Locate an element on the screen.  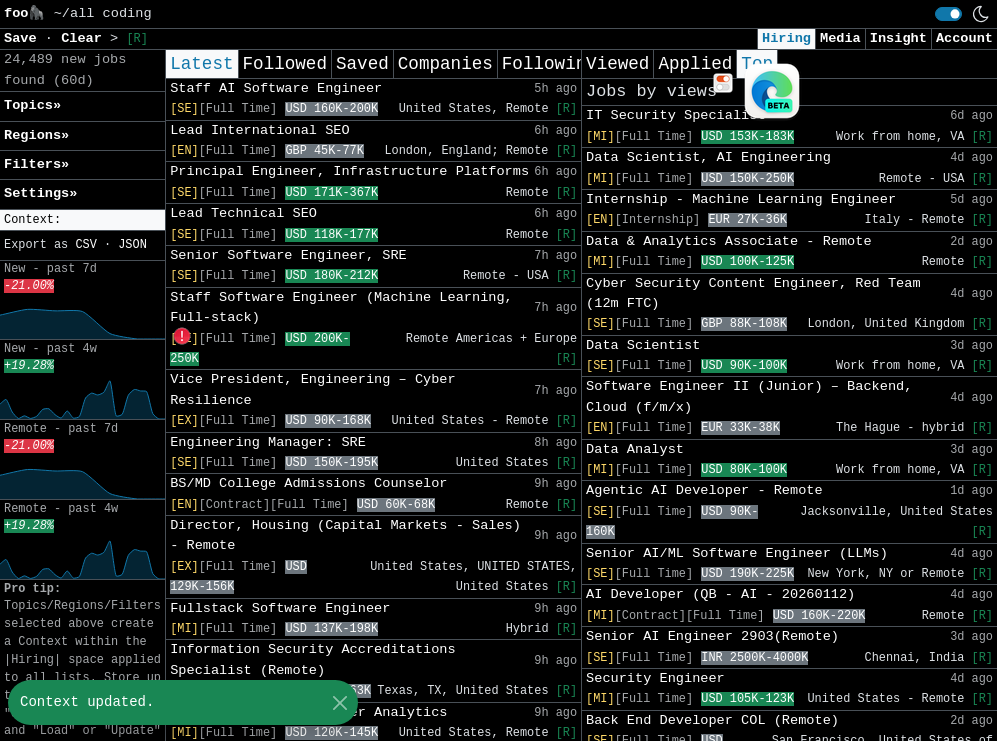
indicates an application error or crash is located at coordinates (182, 336).